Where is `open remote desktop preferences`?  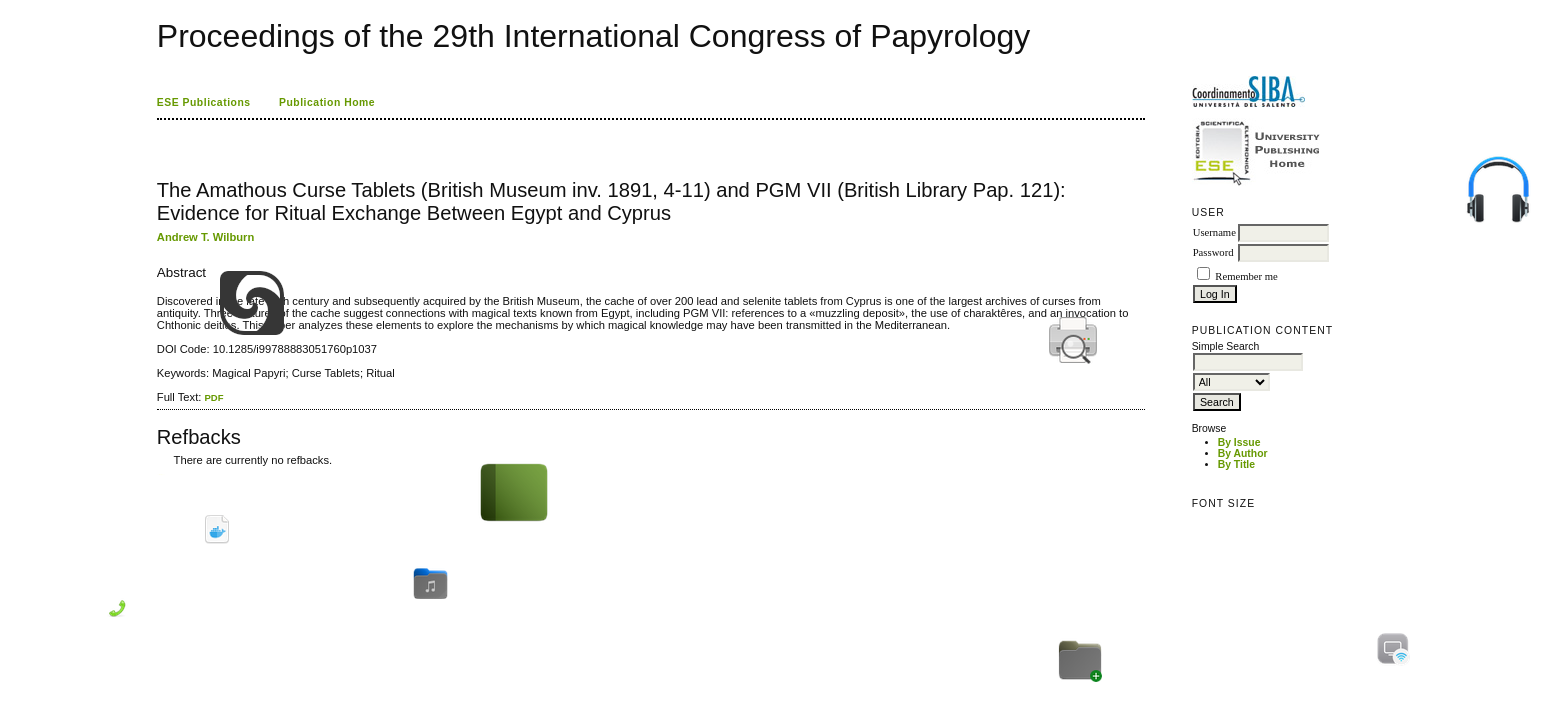 open remote desktop preferences is located at coordinates (1393, 649).